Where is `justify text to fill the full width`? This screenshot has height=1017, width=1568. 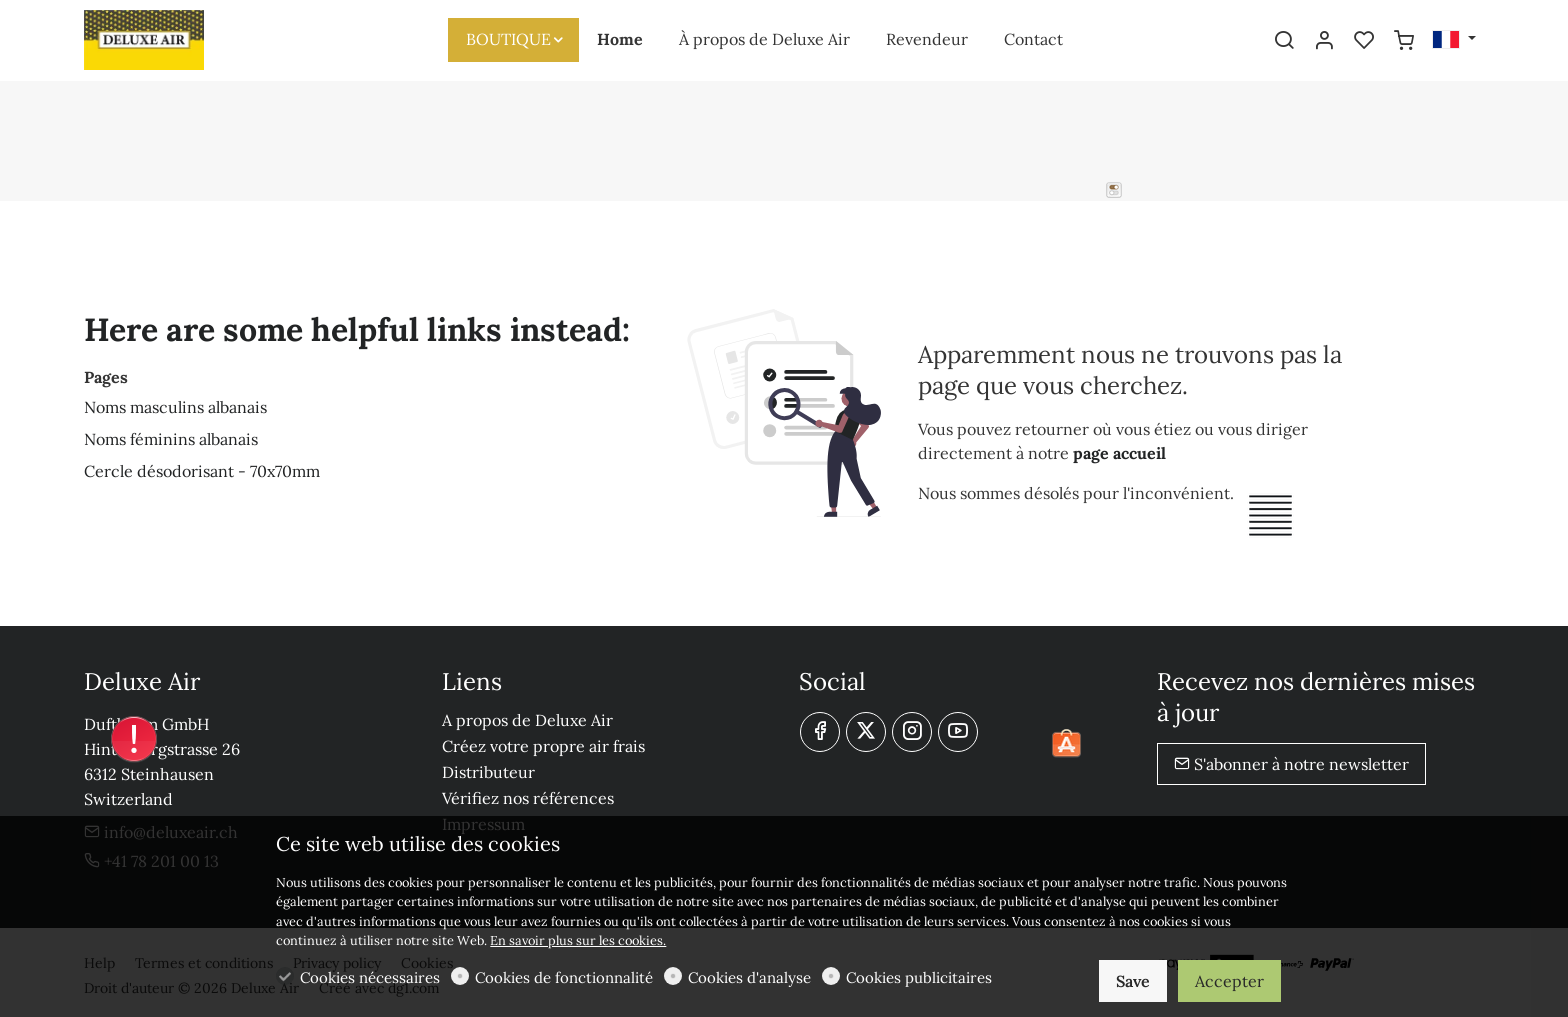 justify text to fill the full width is located at coordinates (1270, 516).